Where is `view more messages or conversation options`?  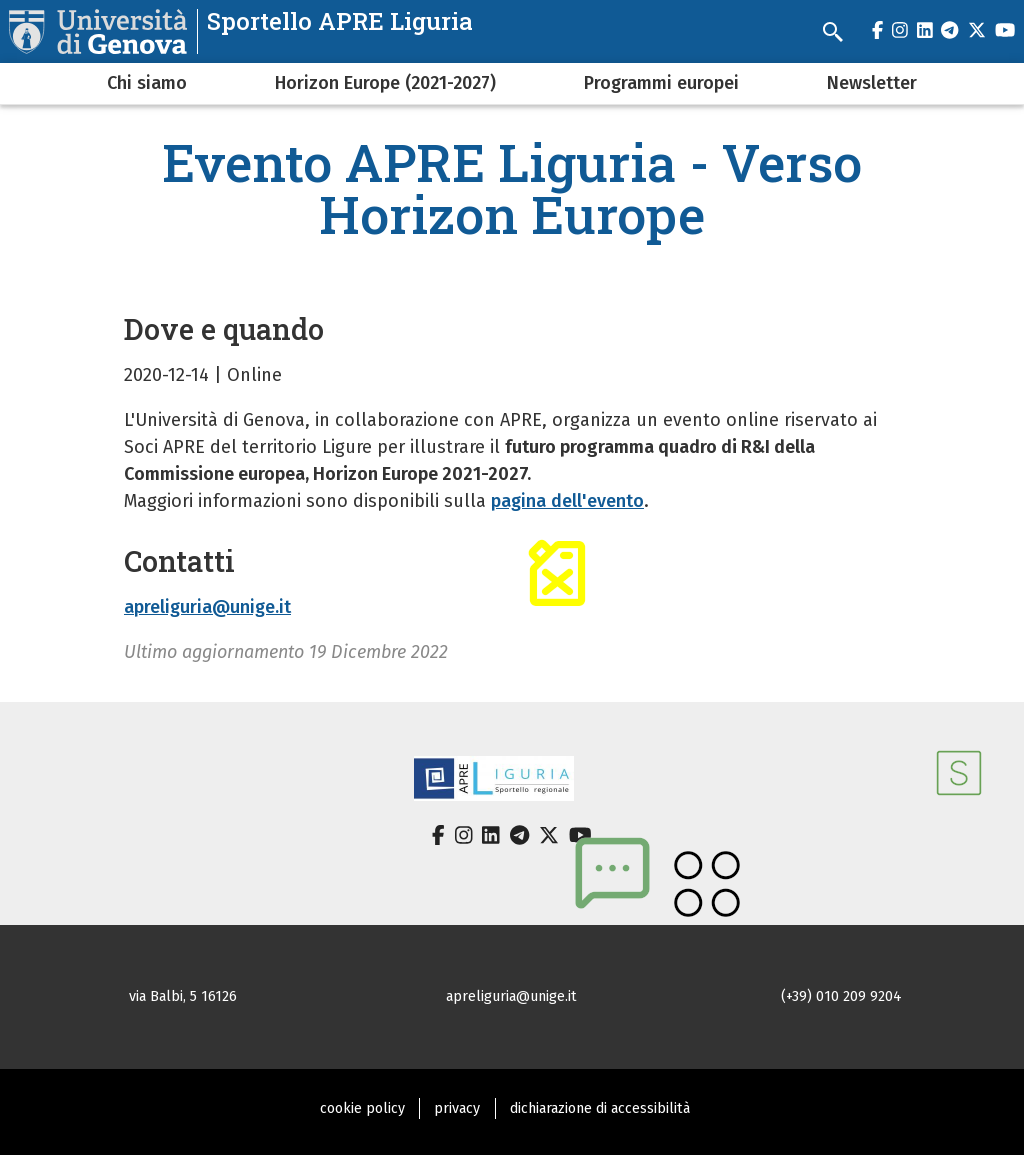 view more messages or conversation options is located at coordinates (612, 871).